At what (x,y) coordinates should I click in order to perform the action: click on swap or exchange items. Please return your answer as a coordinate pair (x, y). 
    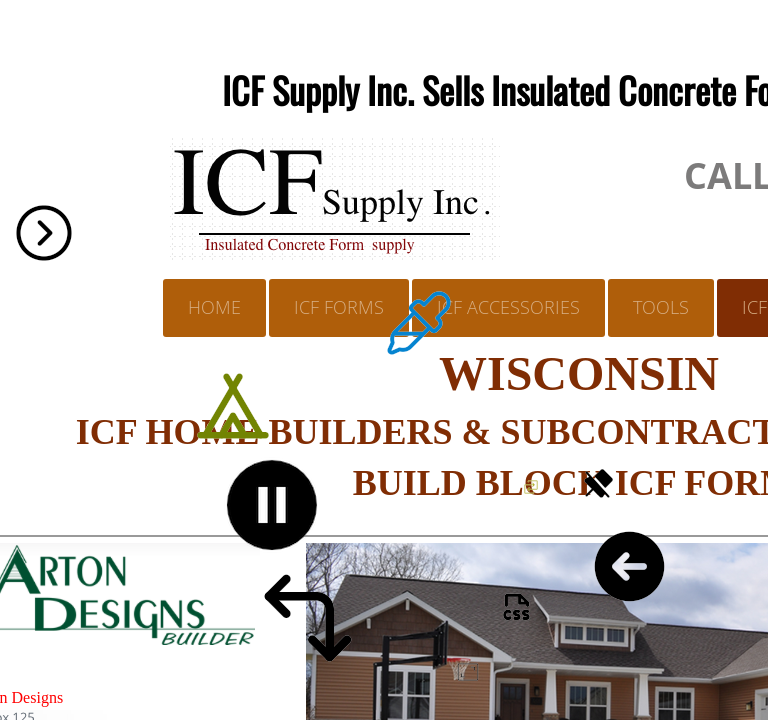
    Looking at the image, I should click on (531, 487).